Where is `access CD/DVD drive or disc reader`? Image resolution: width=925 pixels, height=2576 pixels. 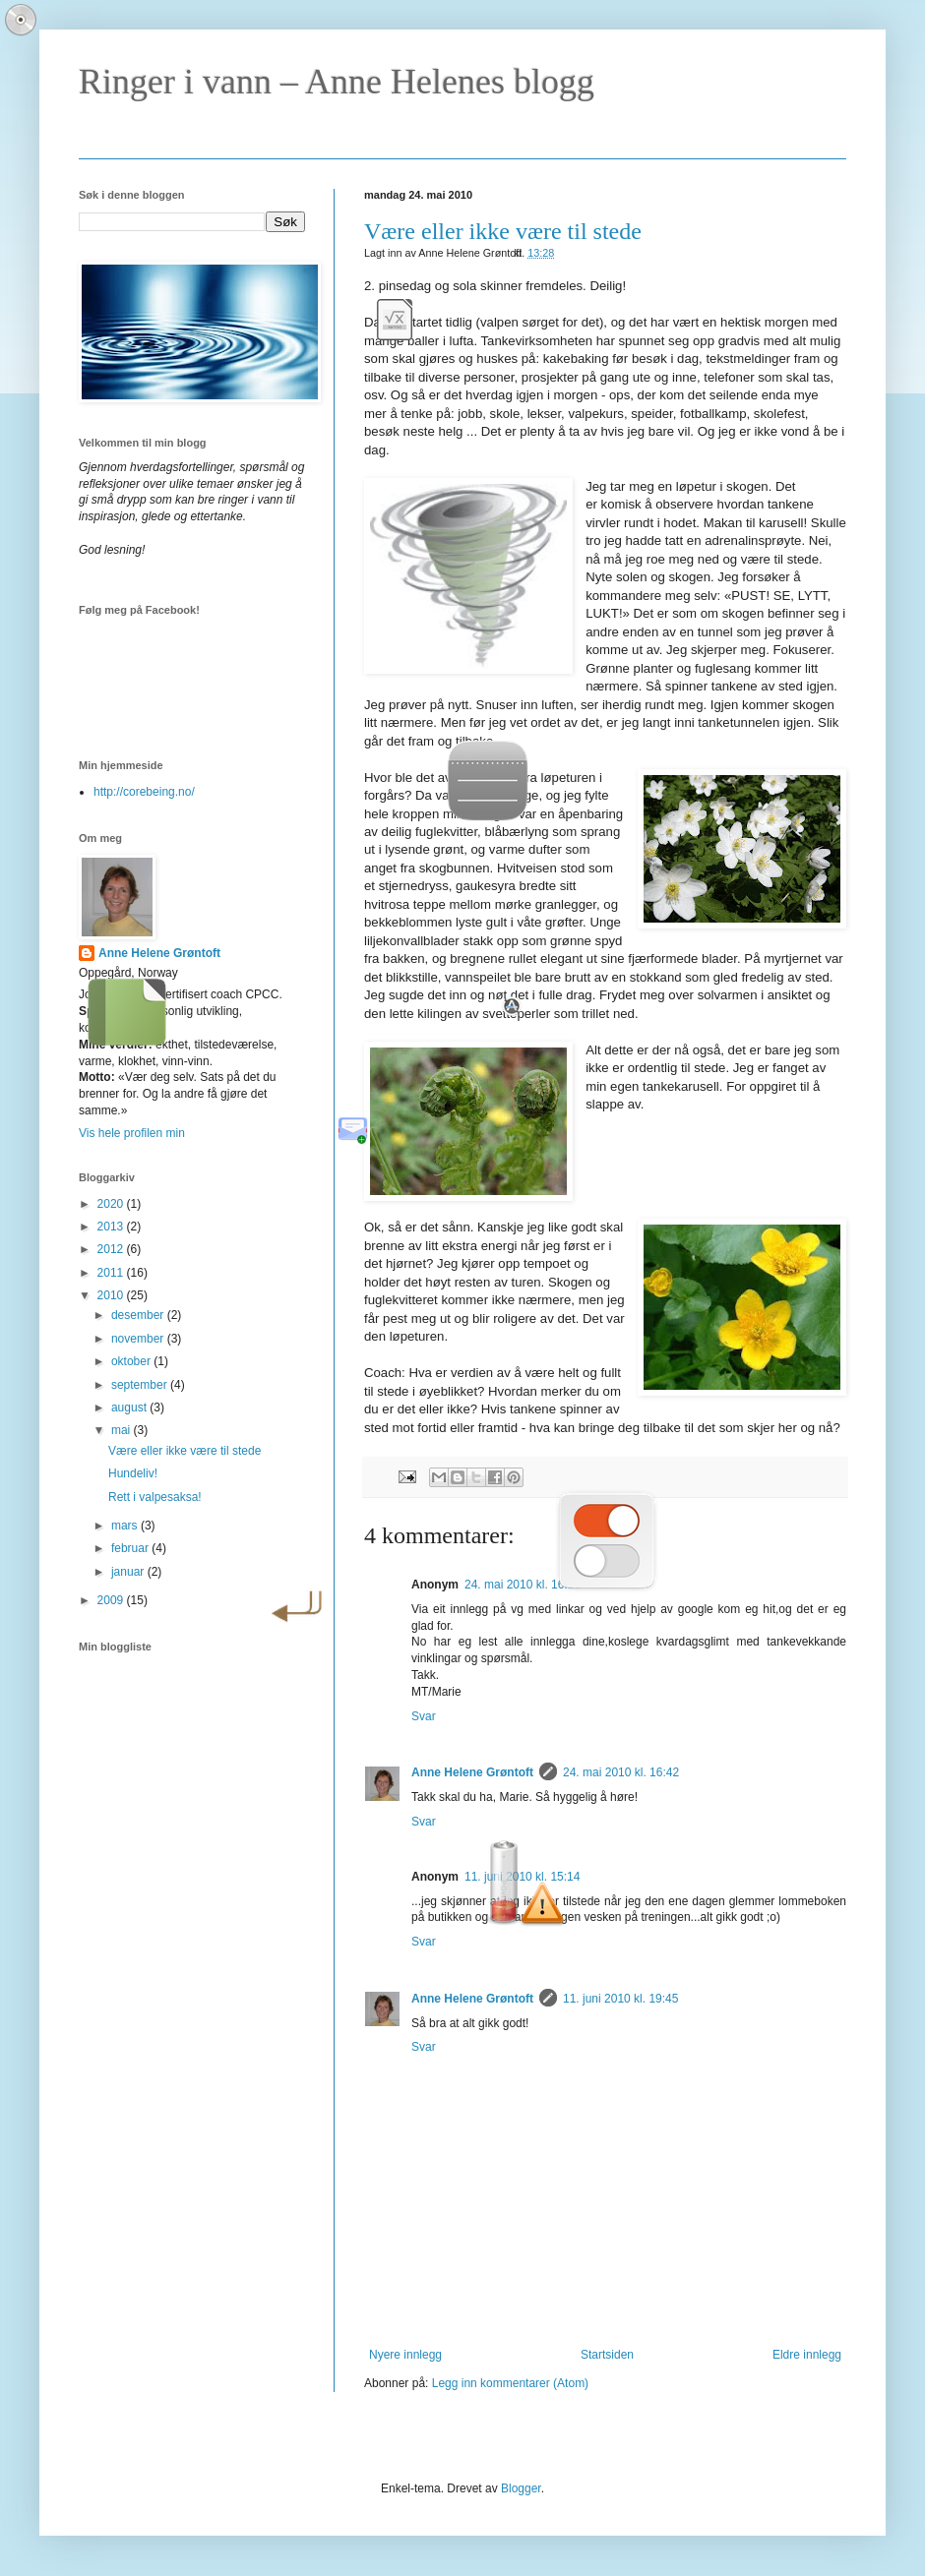
access CD/DVD drive or disc reader is located at coordinates (21, 20).